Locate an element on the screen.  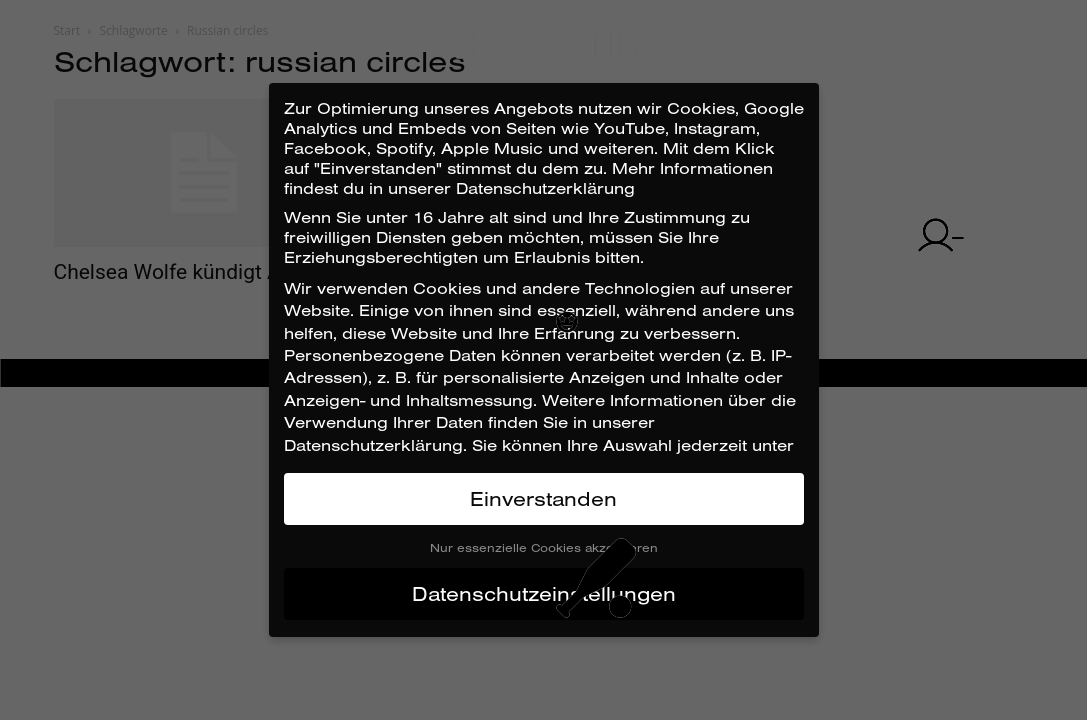
rate something as excellent or 5 stars is located at coordinates (567, 322).